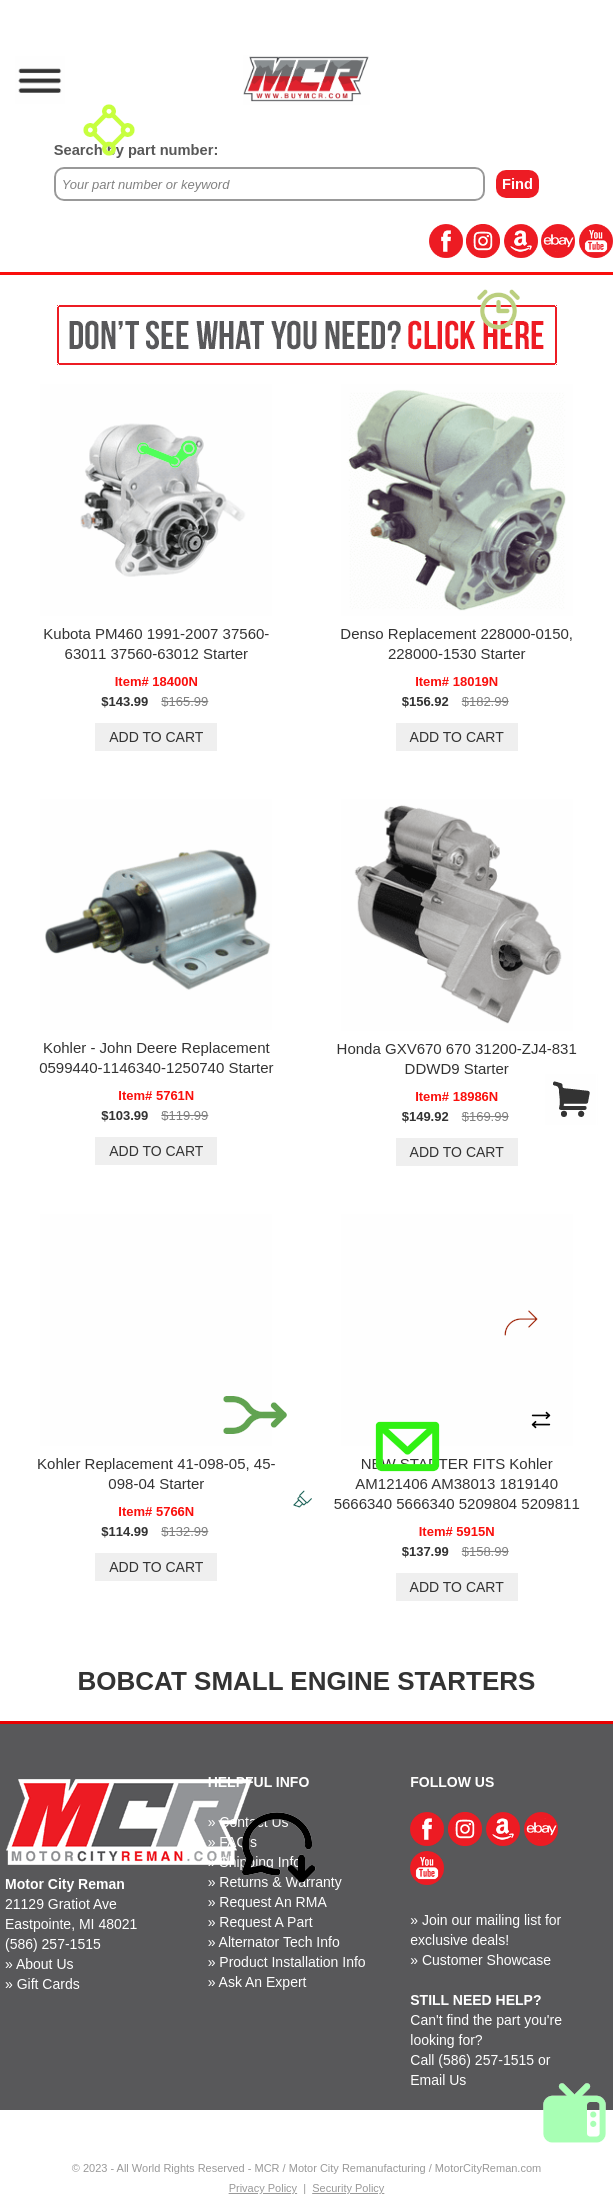 This screenshot has height=2198, width=613. Describe the element at coordinates (302, 1500) in the screenshot. I see `highlight or mark selected text` at that location.